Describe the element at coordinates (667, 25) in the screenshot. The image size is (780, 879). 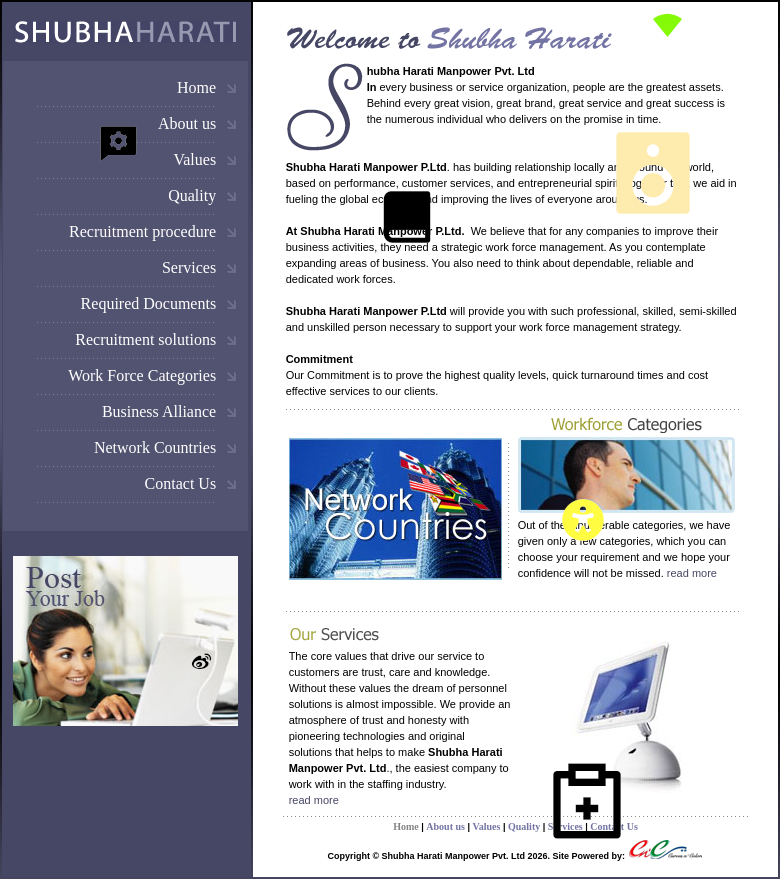
I see `indicates active wifi connection` at that location.